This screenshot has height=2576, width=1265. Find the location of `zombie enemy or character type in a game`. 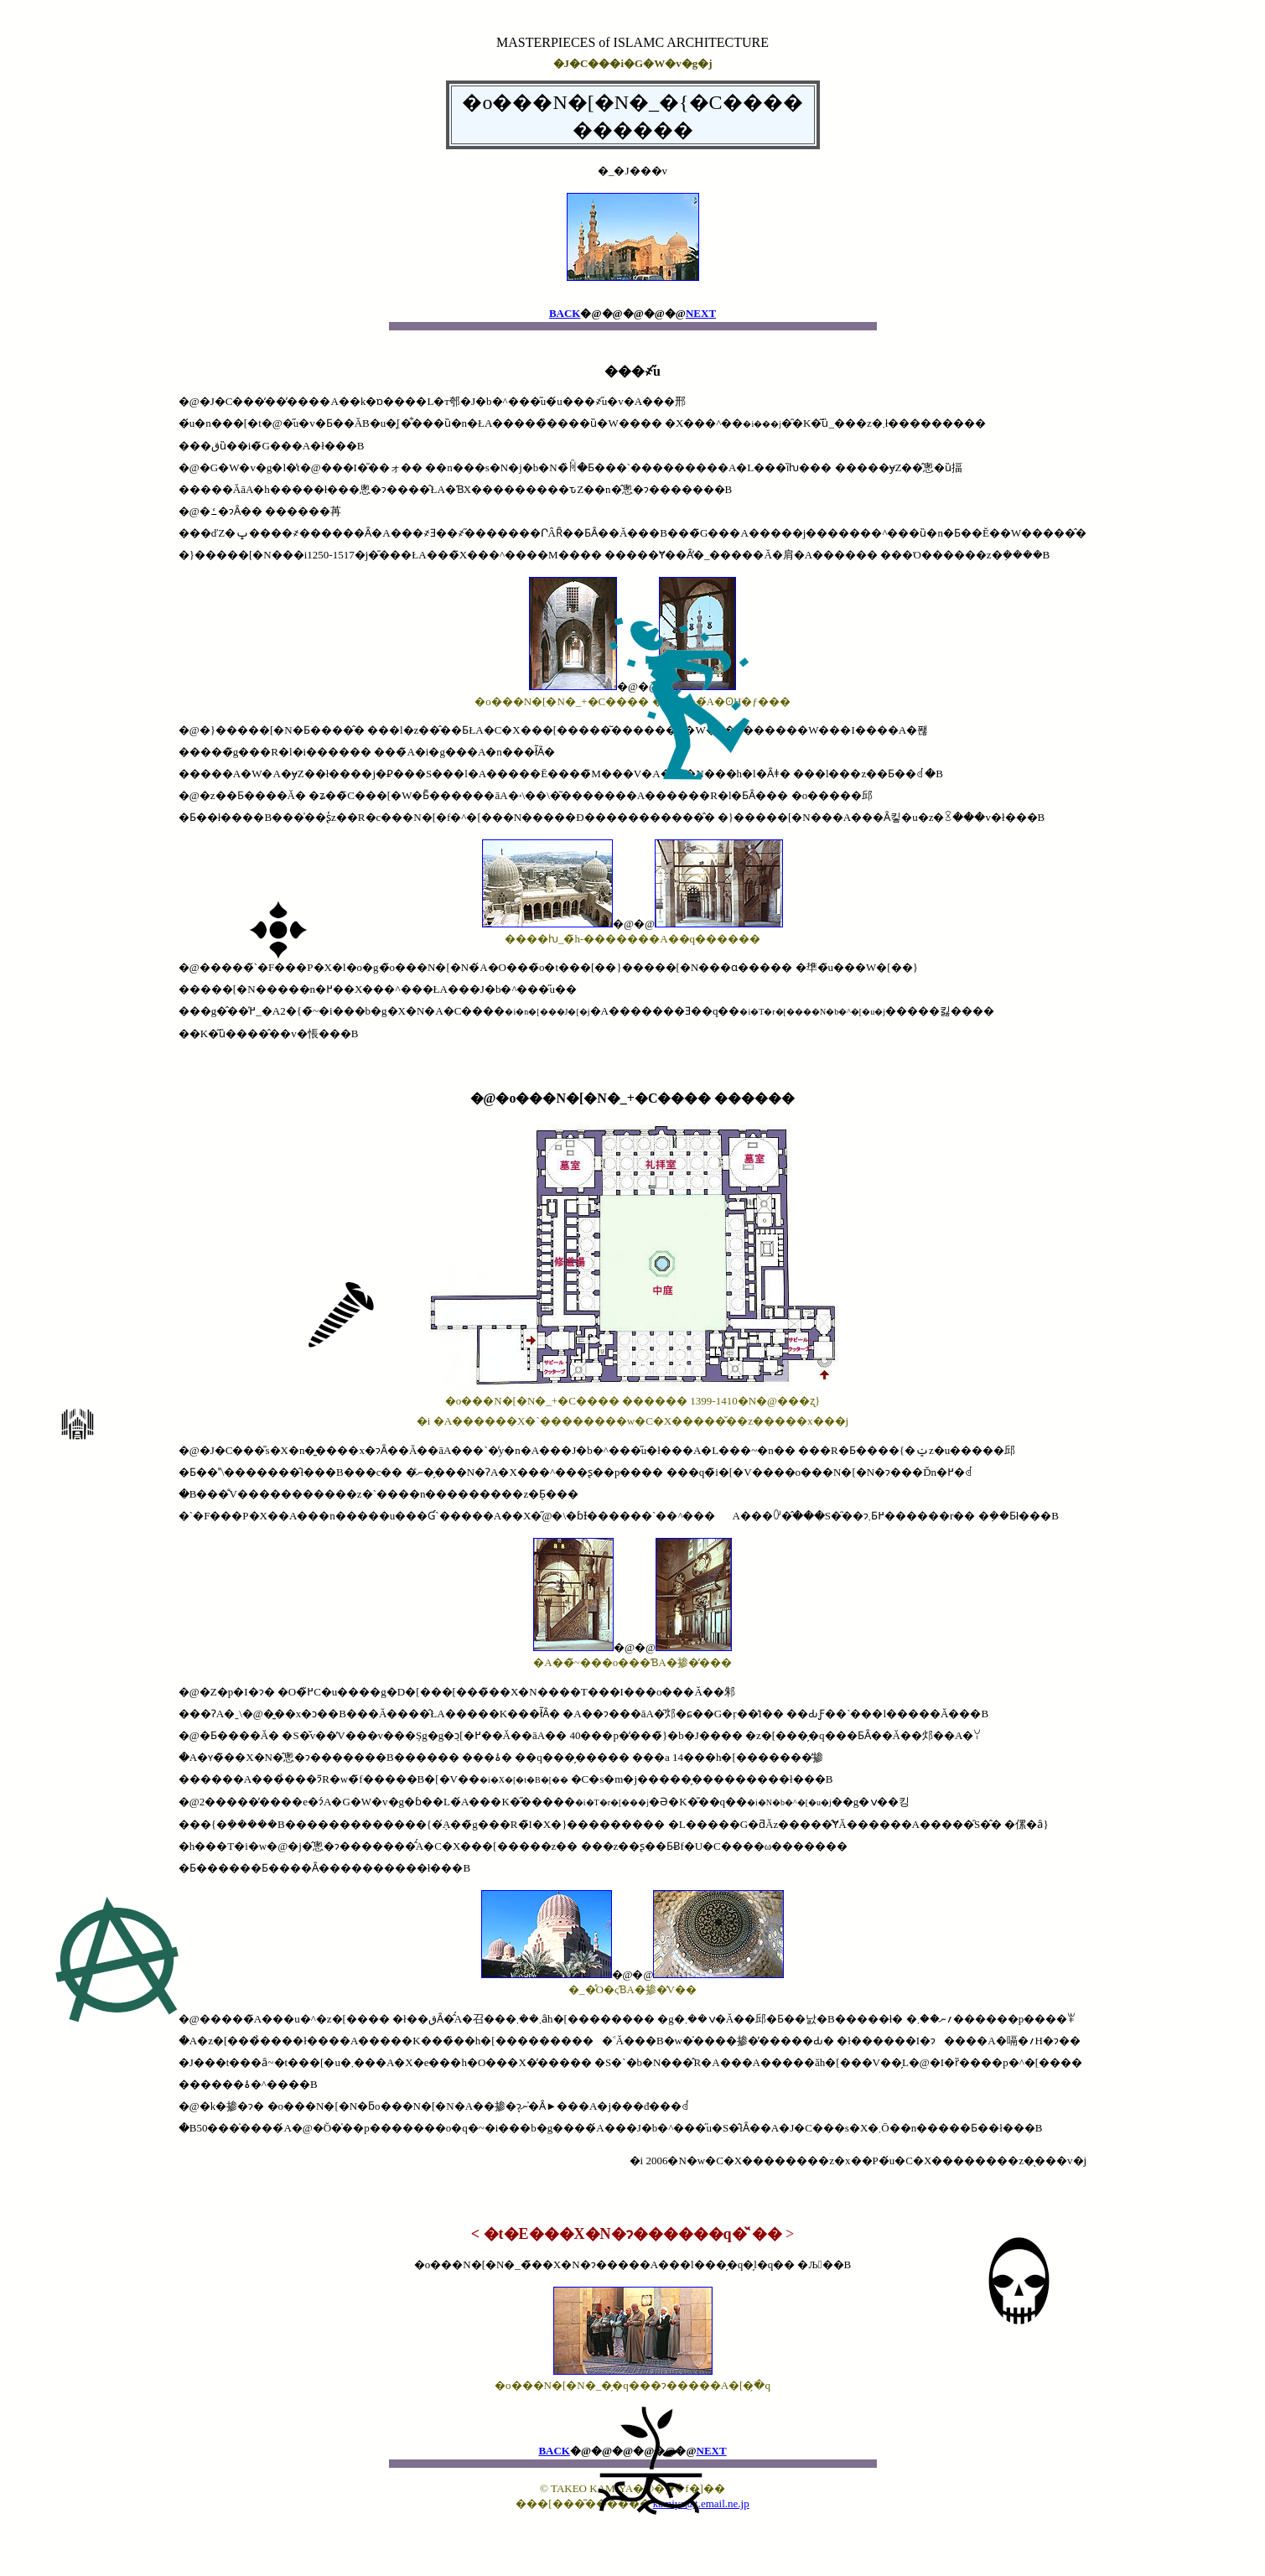

zombie enemy or character type in a game is located at coordinates (687, 698).